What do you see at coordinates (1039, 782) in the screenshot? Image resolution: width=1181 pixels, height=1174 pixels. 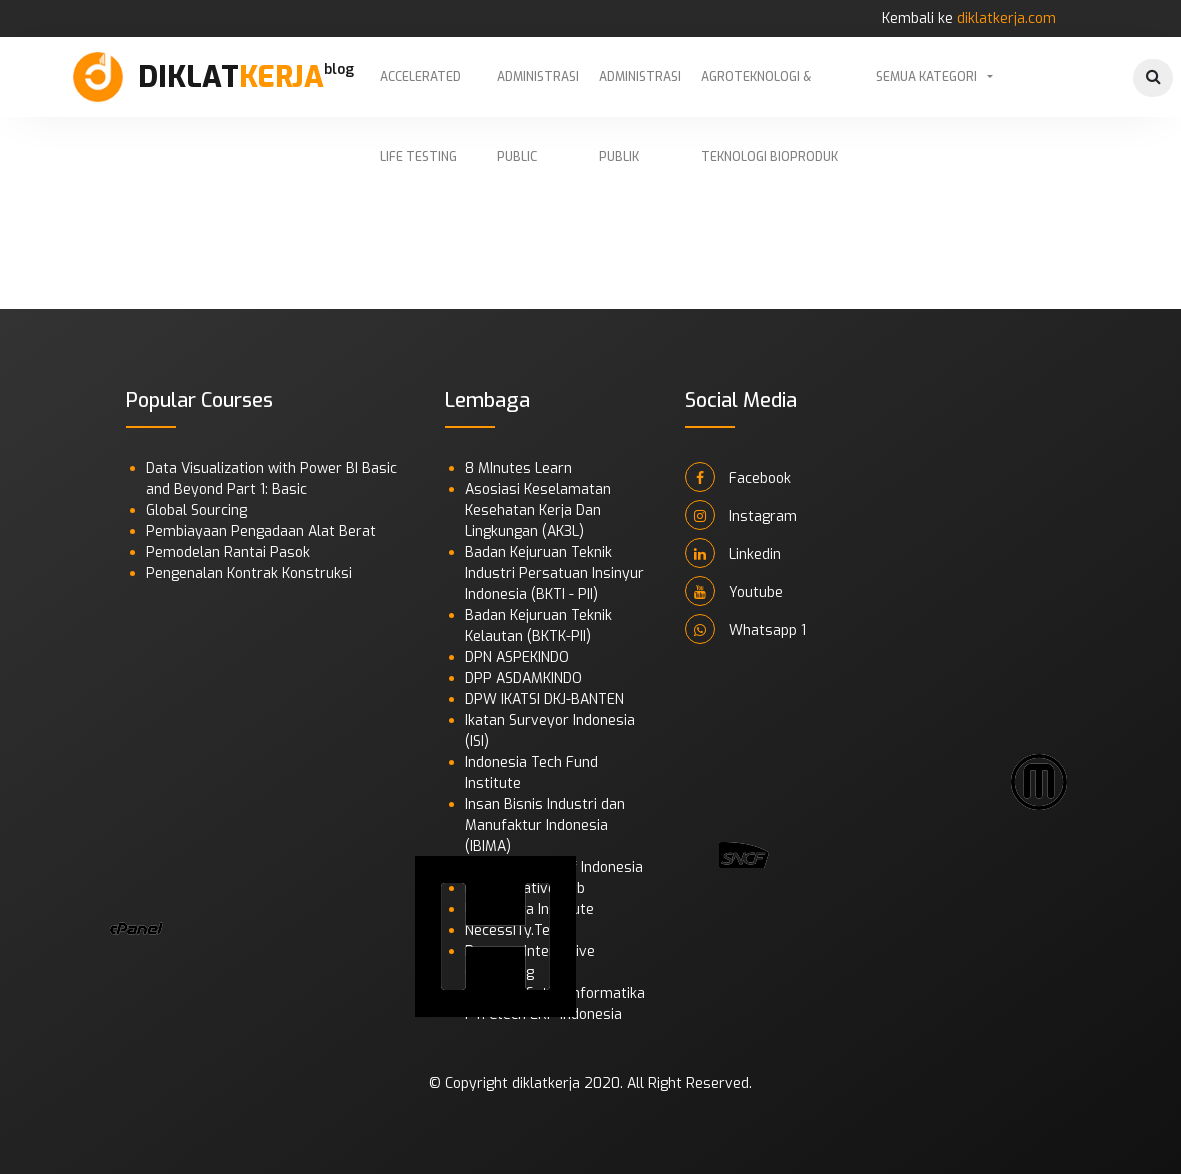 I see `makerbot logo` at bounding box center [1039, 782].